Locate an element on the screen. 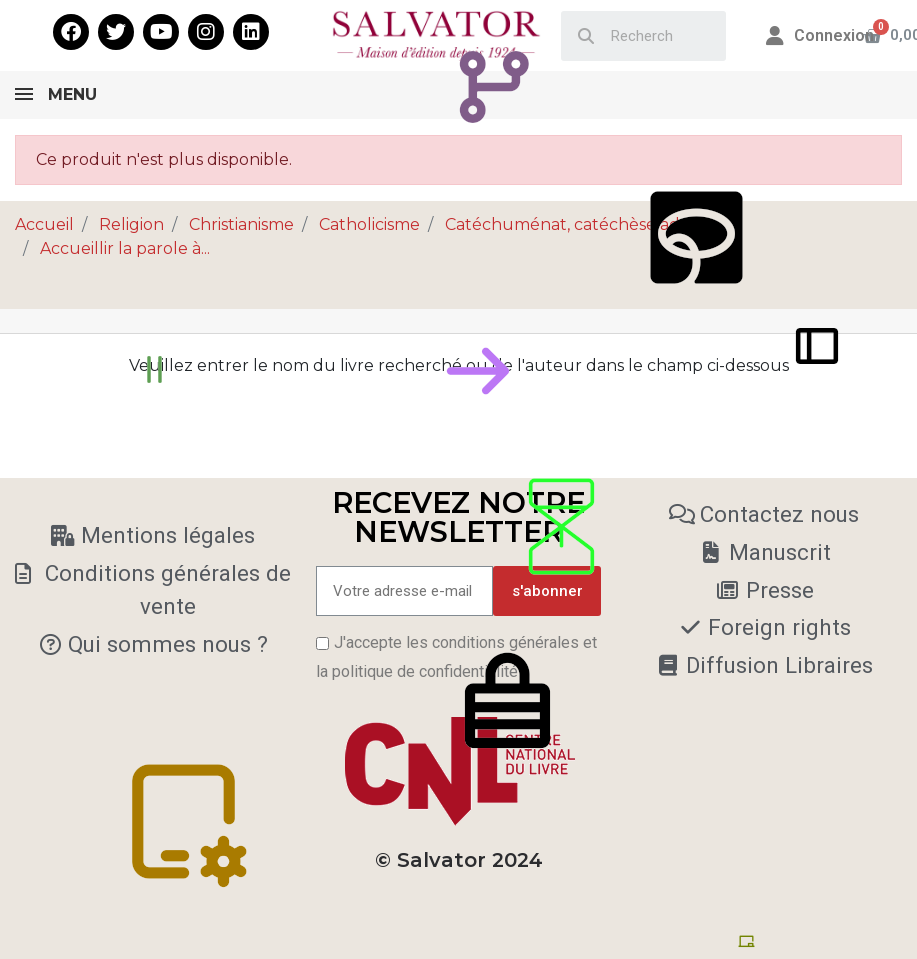 The width and height of the screenshot is (917, 959). view repository branches is located at coordinates (490, 87).